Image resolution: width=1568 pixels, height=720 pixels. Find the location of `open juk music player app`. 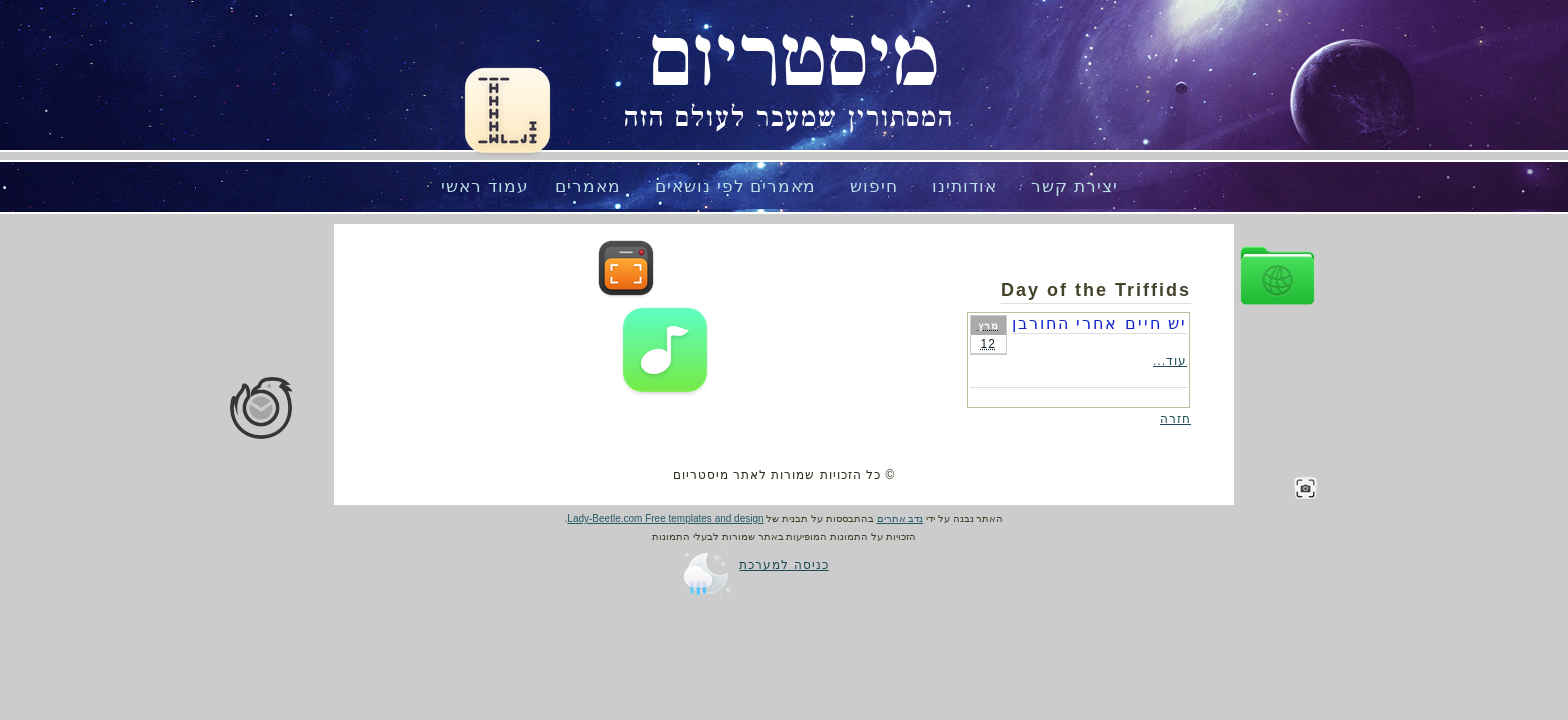

open juk music player app is located at coordinates (665, 350).